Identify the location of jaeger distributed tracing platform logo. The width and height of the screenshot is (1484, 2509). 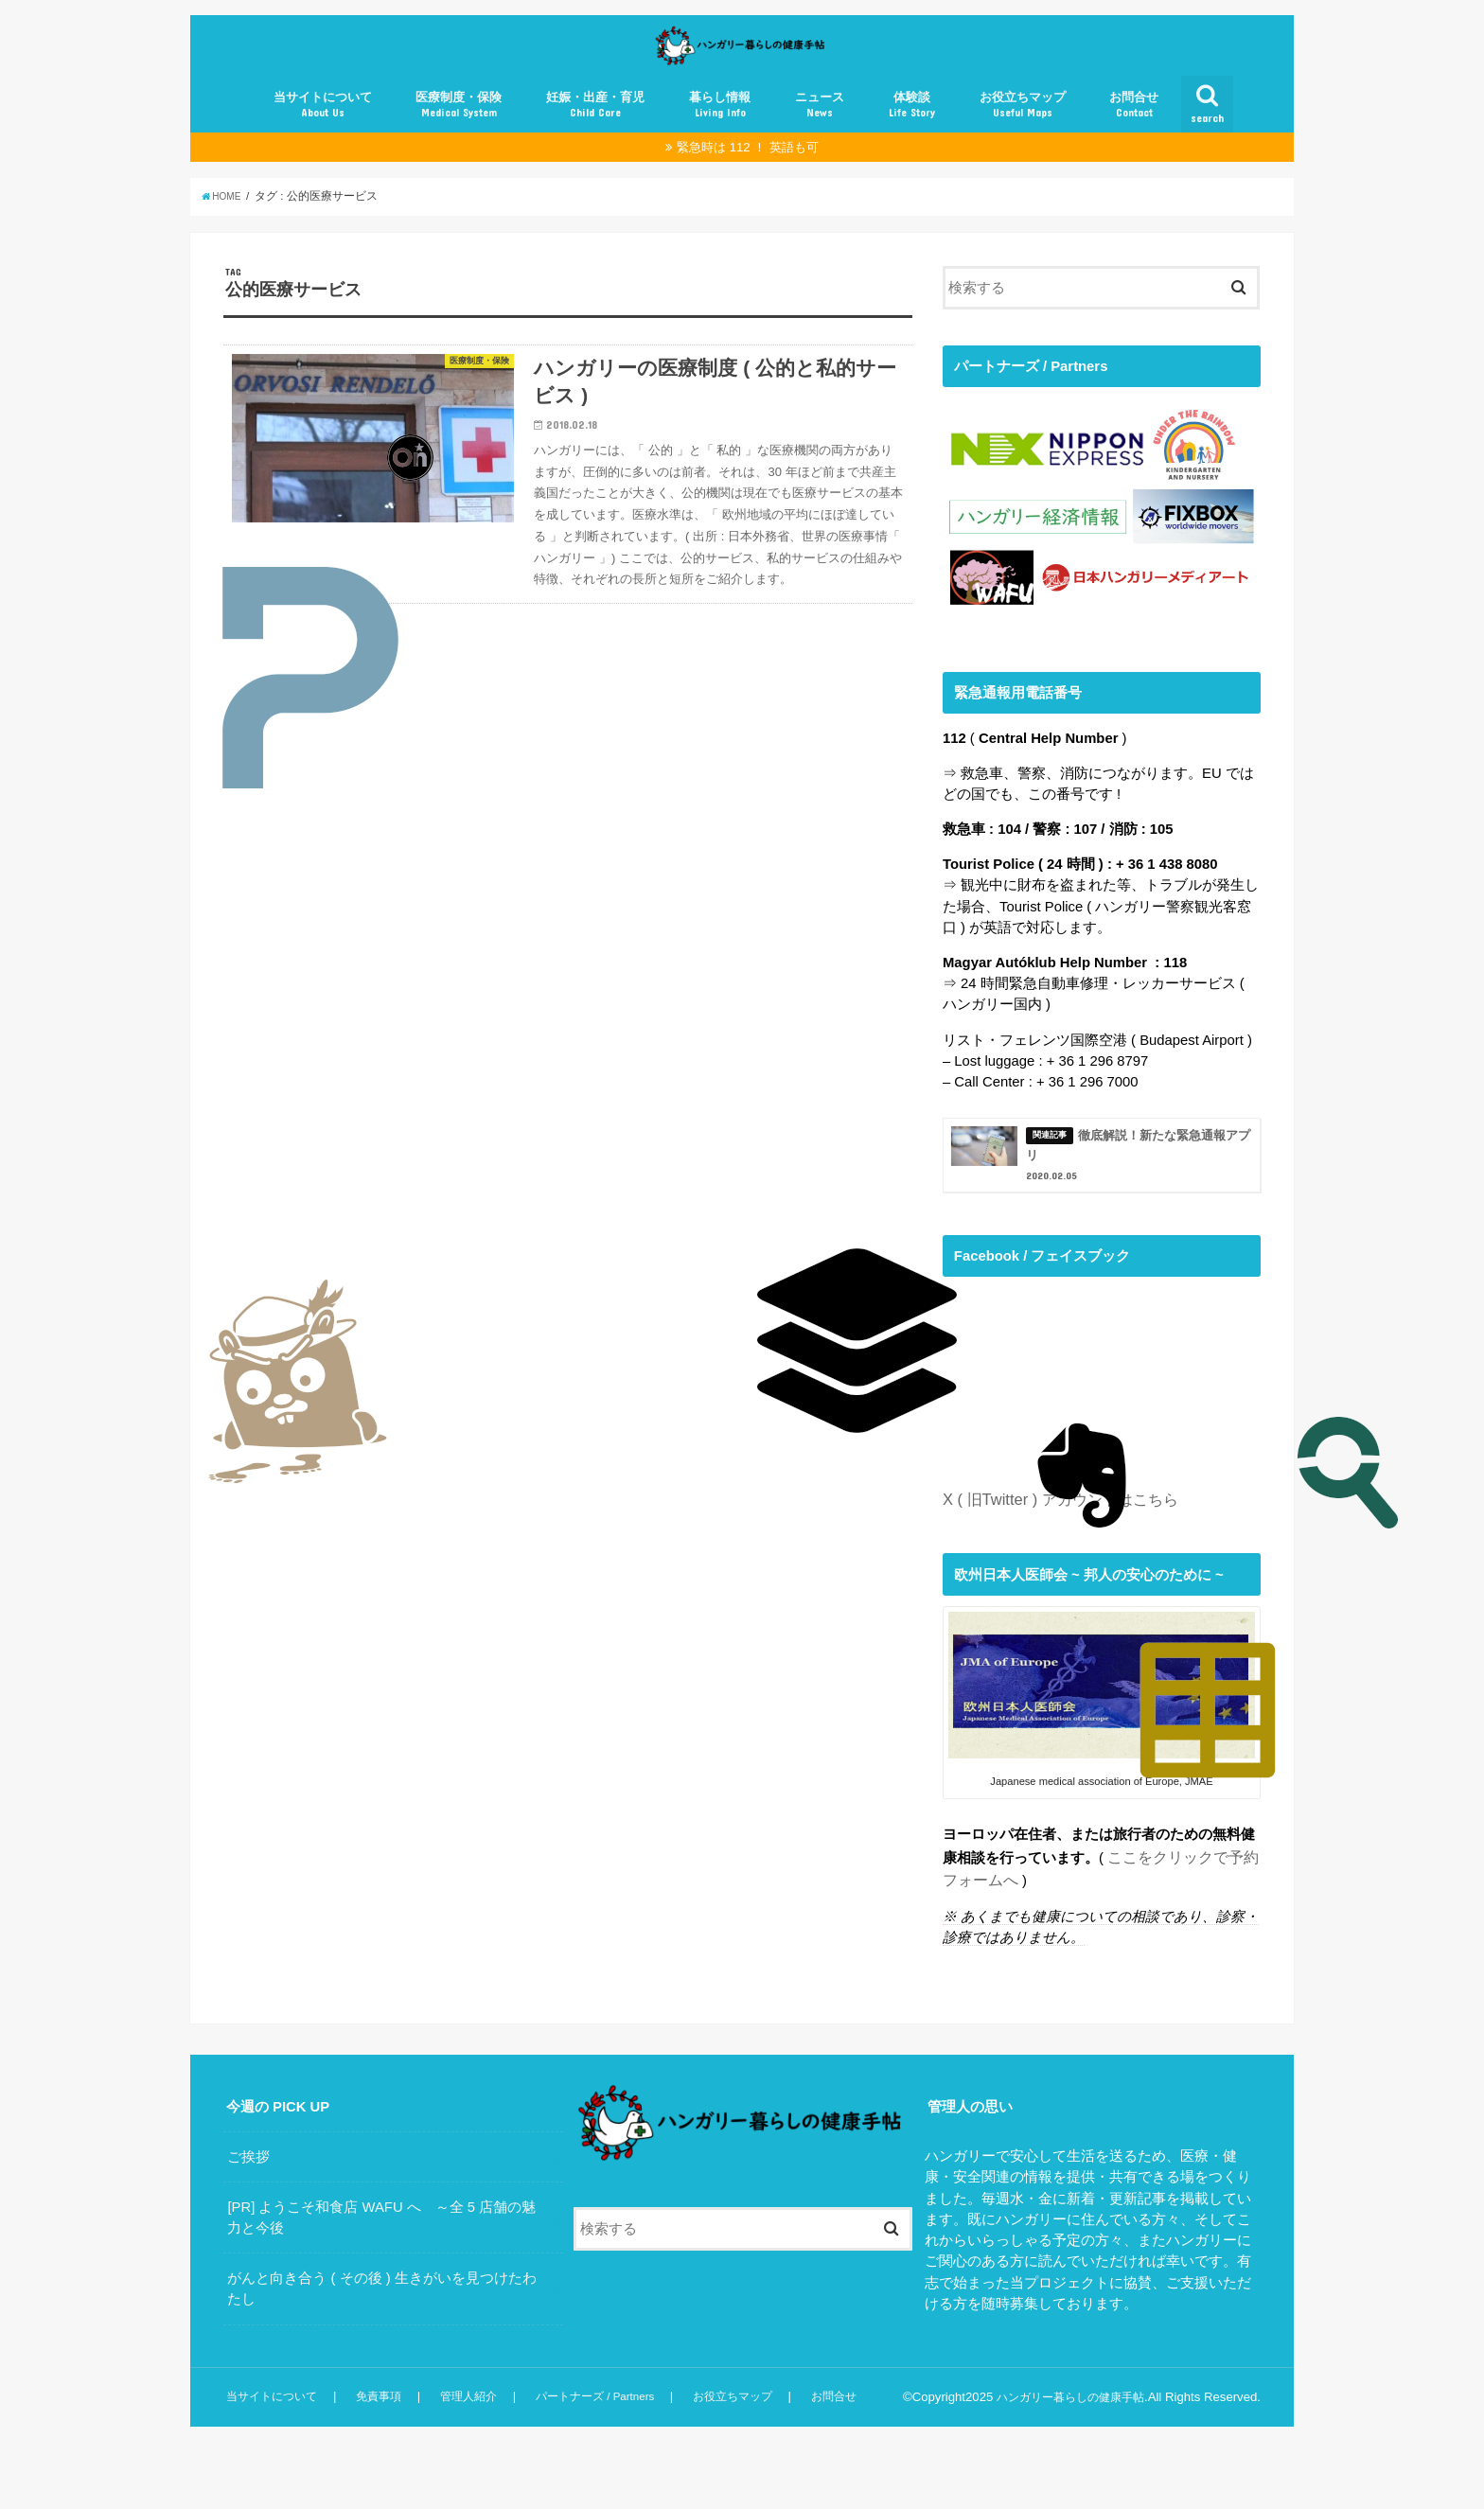
(297, 1381).